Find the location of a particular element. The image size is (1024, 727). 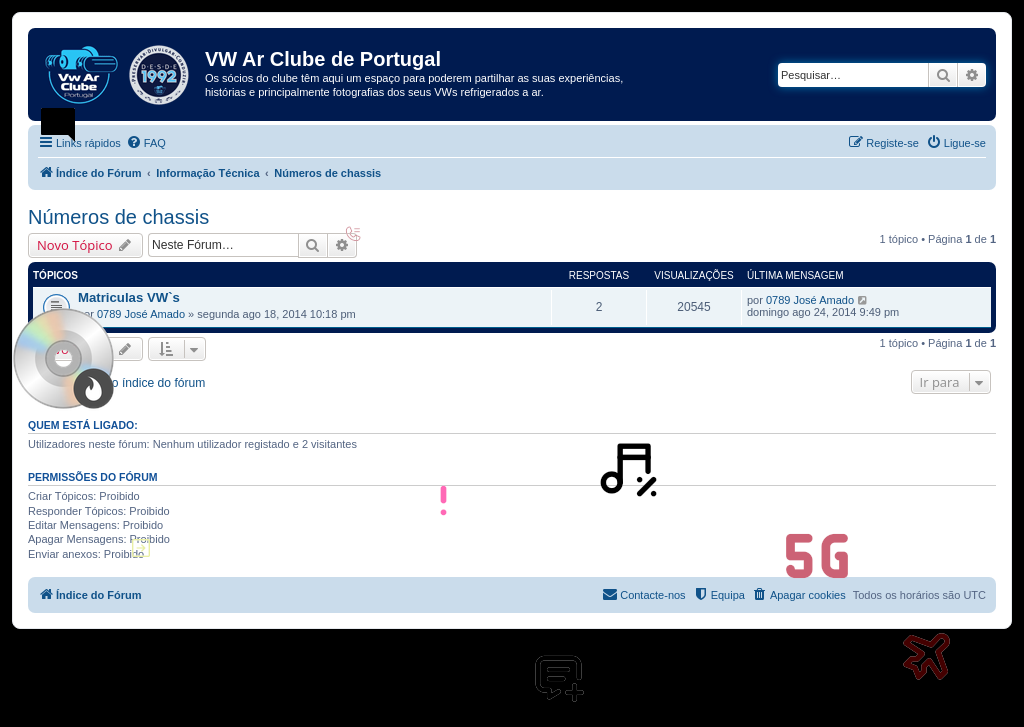

navigate to the next page or section is located at coordinates (141, 548).